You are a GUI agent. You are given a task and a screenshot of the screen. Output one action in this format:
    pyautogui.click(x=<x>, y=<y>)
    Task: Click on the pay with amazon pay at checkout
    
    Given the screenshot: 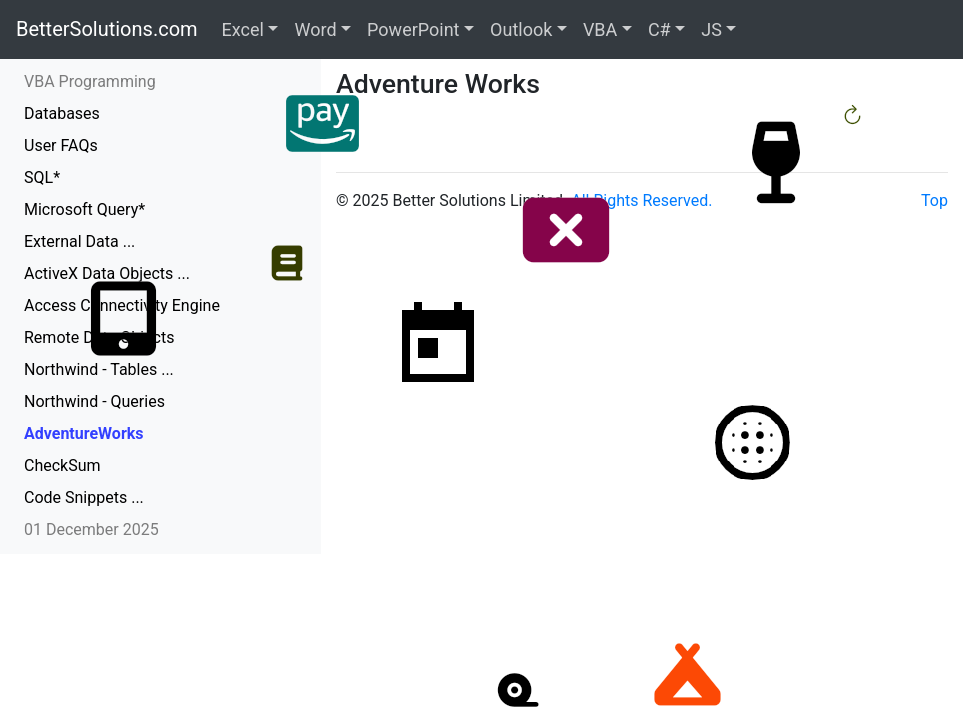 What is the action you would take?
    pyautogui.click(x=322, y=123)
    